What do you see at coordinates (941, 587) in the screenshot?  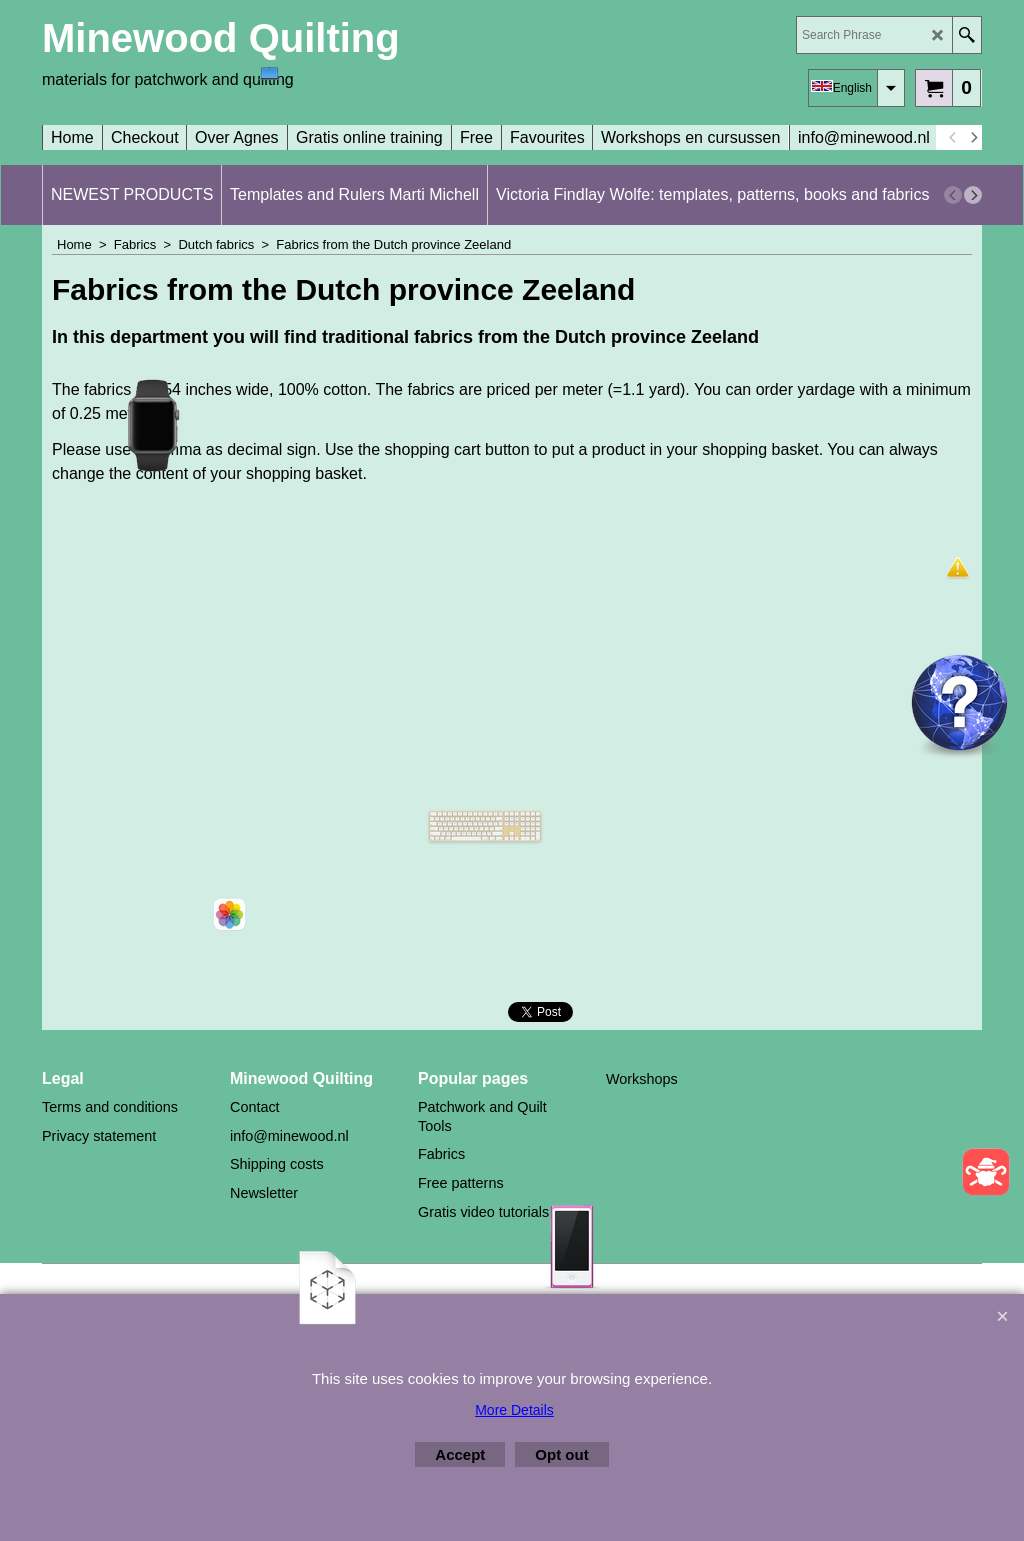 I see `indicates a warning or caution state` at bounding box center [941, 587].